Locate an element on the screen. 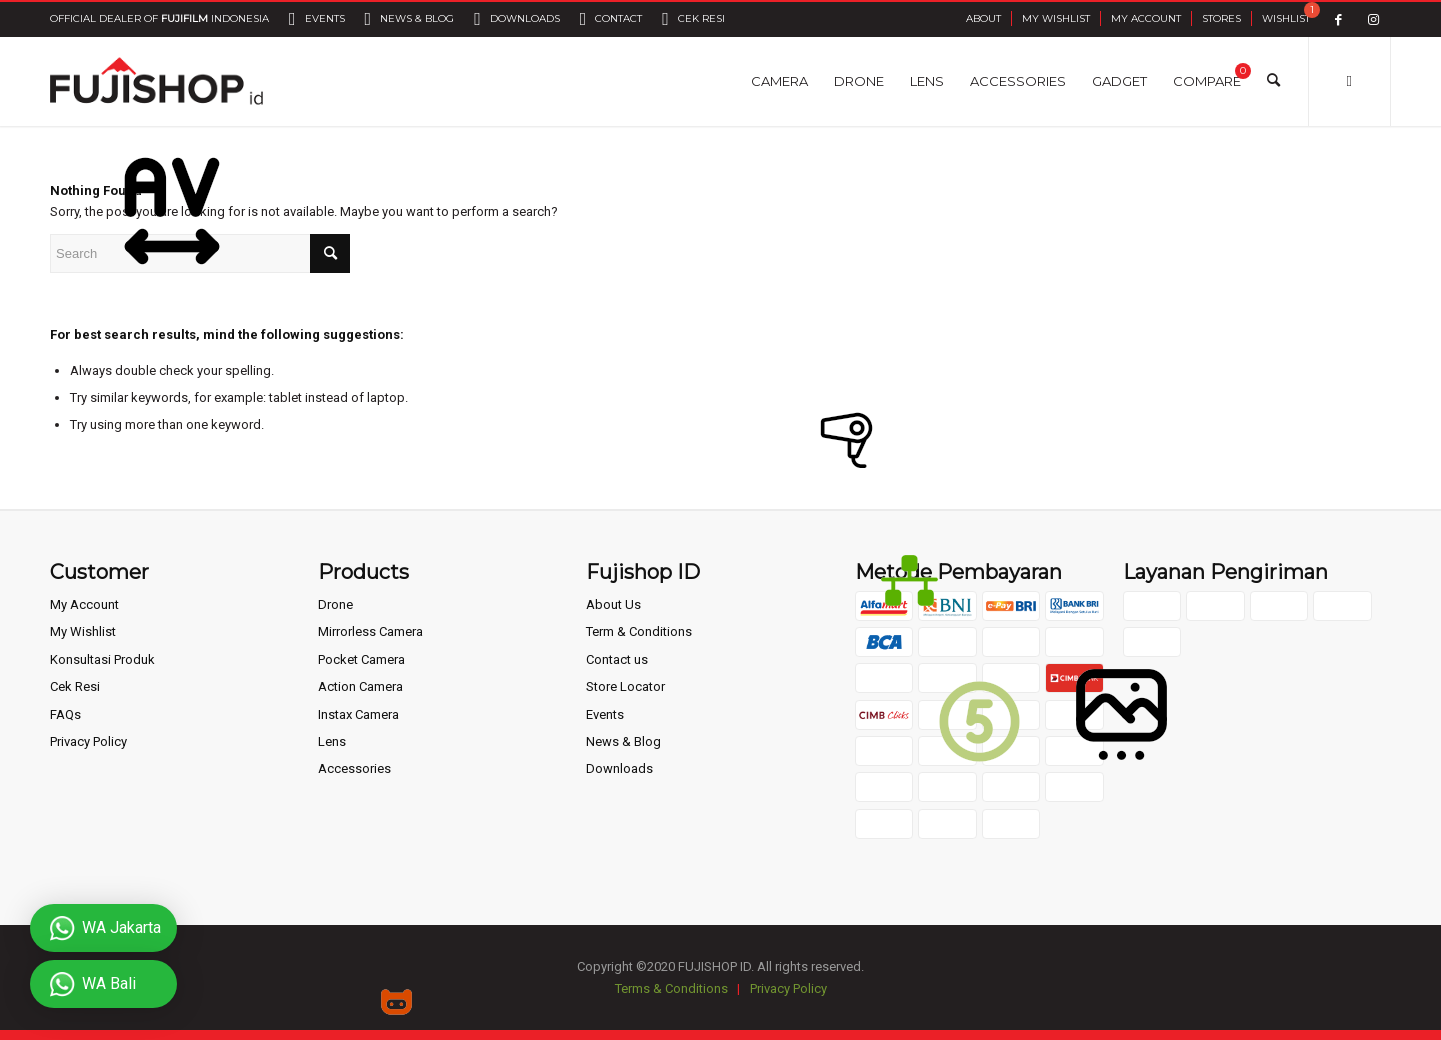 This screenshot has width=1441, height=1040. finn the human character icon from adventure time is located at coordinates (396, 1001).